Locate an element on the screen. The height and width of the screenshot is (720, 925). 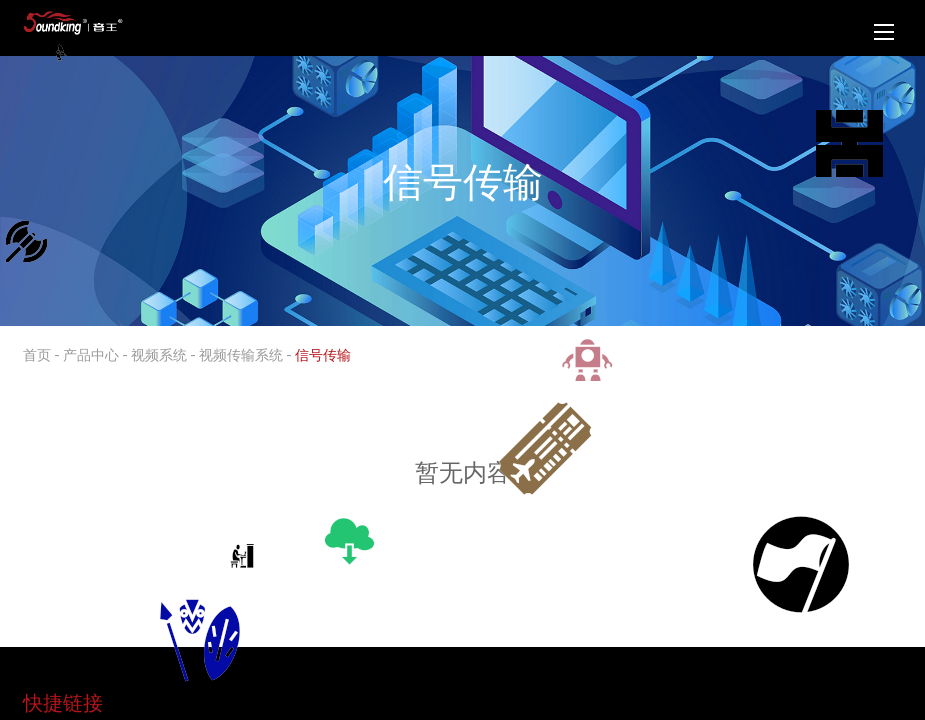
access bot or automation settings is located at coordinates (587, 360).